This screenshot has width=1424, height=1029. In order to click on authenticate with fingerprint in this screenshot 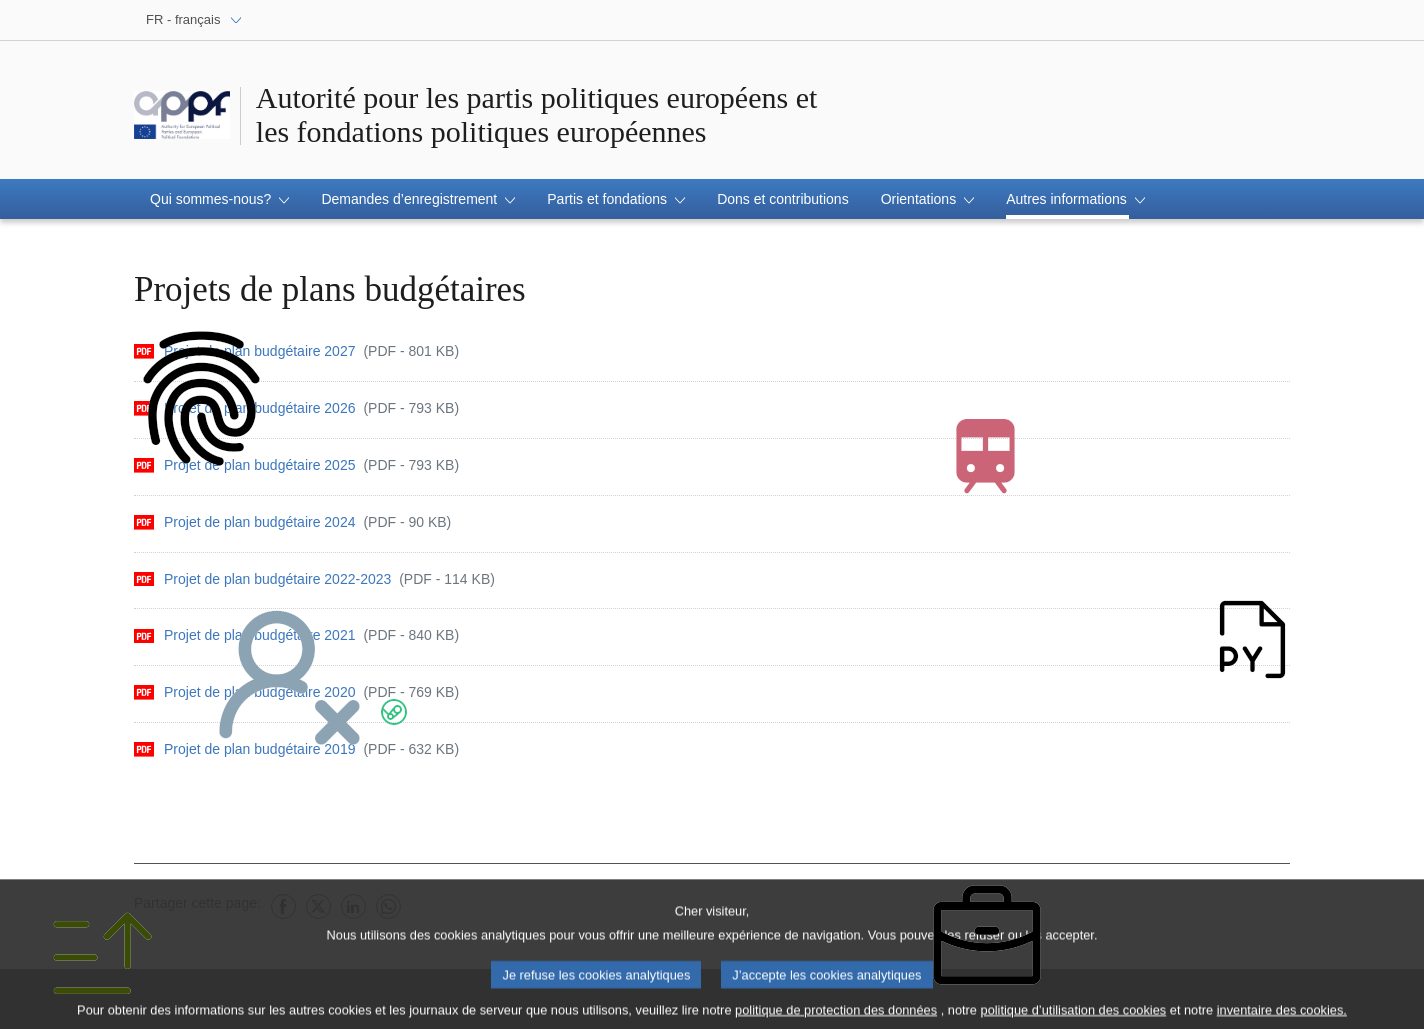, I will do `click(201, 398)`.